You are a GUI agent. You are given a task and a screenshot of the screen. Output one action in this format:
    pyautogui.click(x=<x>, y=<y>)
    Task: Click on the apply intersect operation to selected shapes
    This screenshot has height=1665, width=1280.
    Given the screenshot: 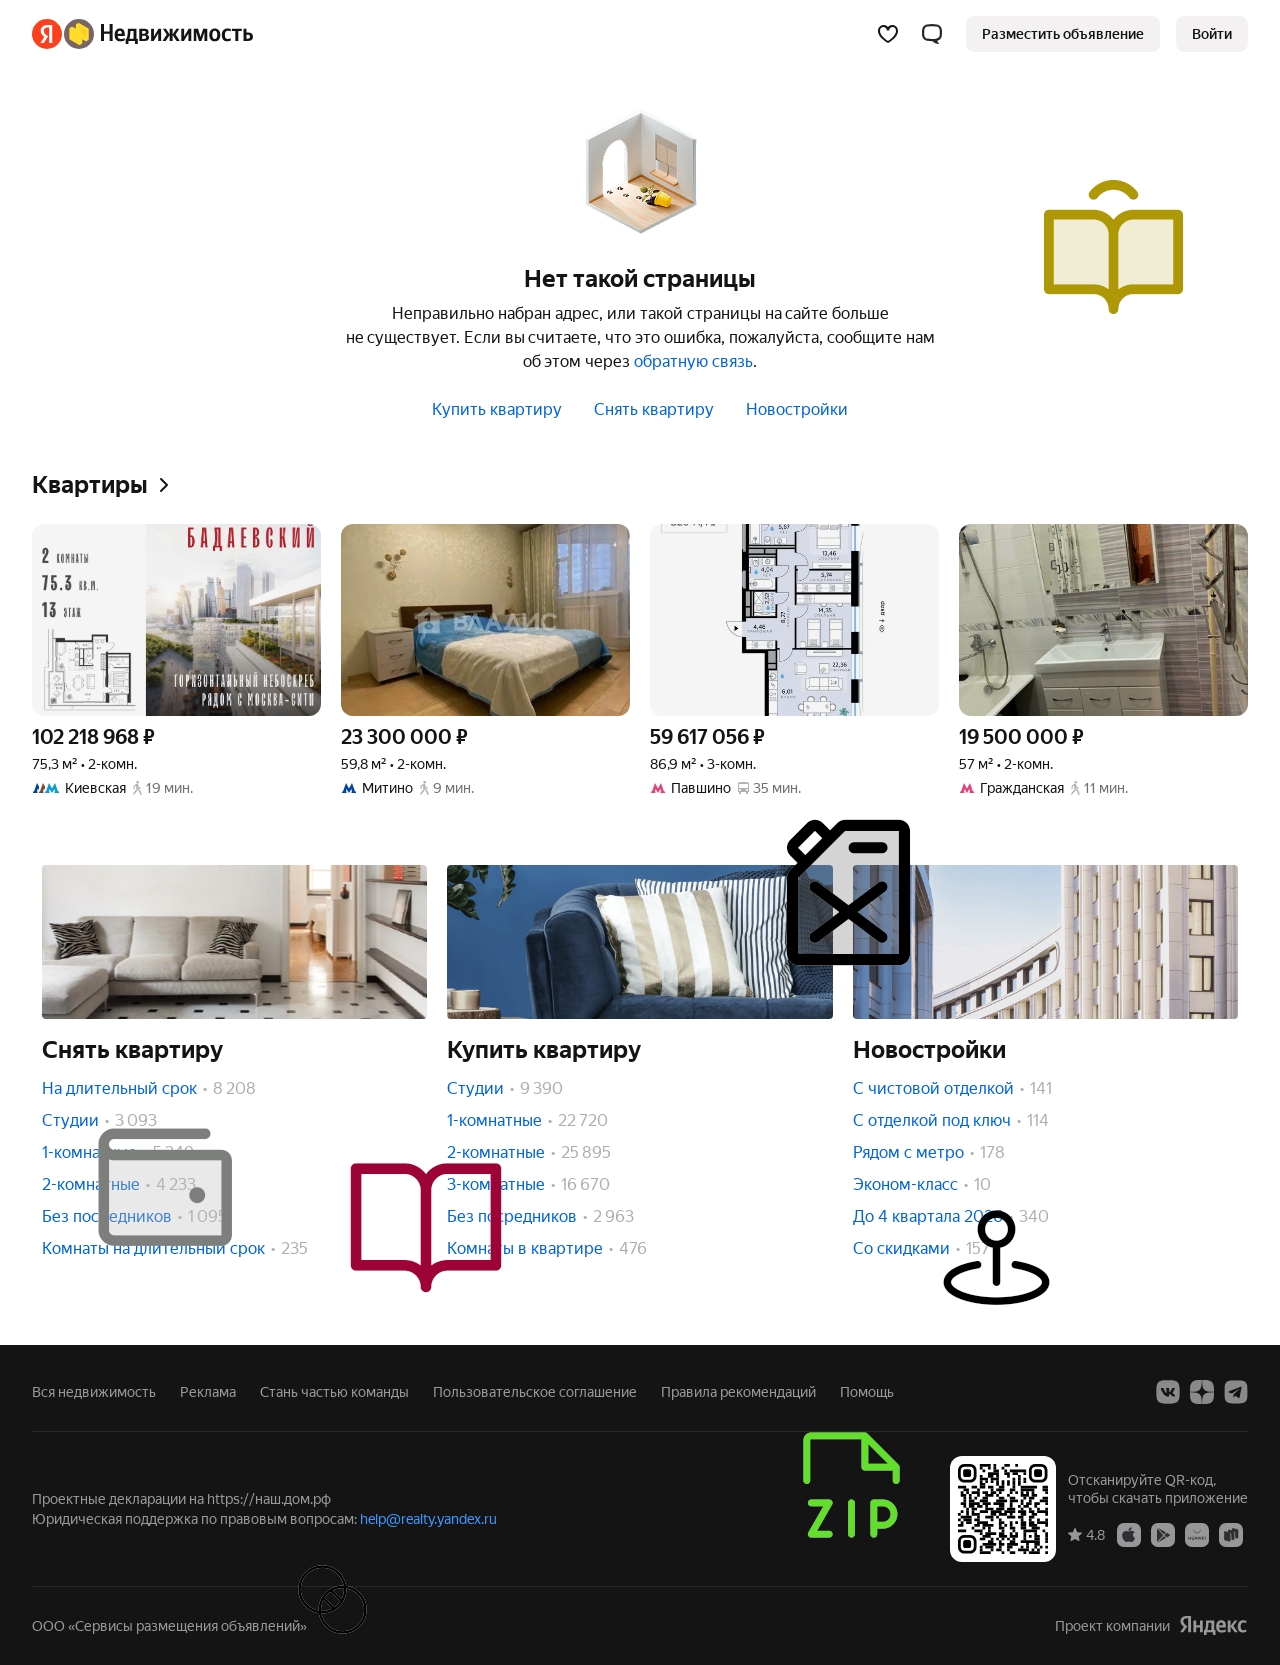 What is the action you would take?
    pyautogui.click(x=332, y=1599)
    